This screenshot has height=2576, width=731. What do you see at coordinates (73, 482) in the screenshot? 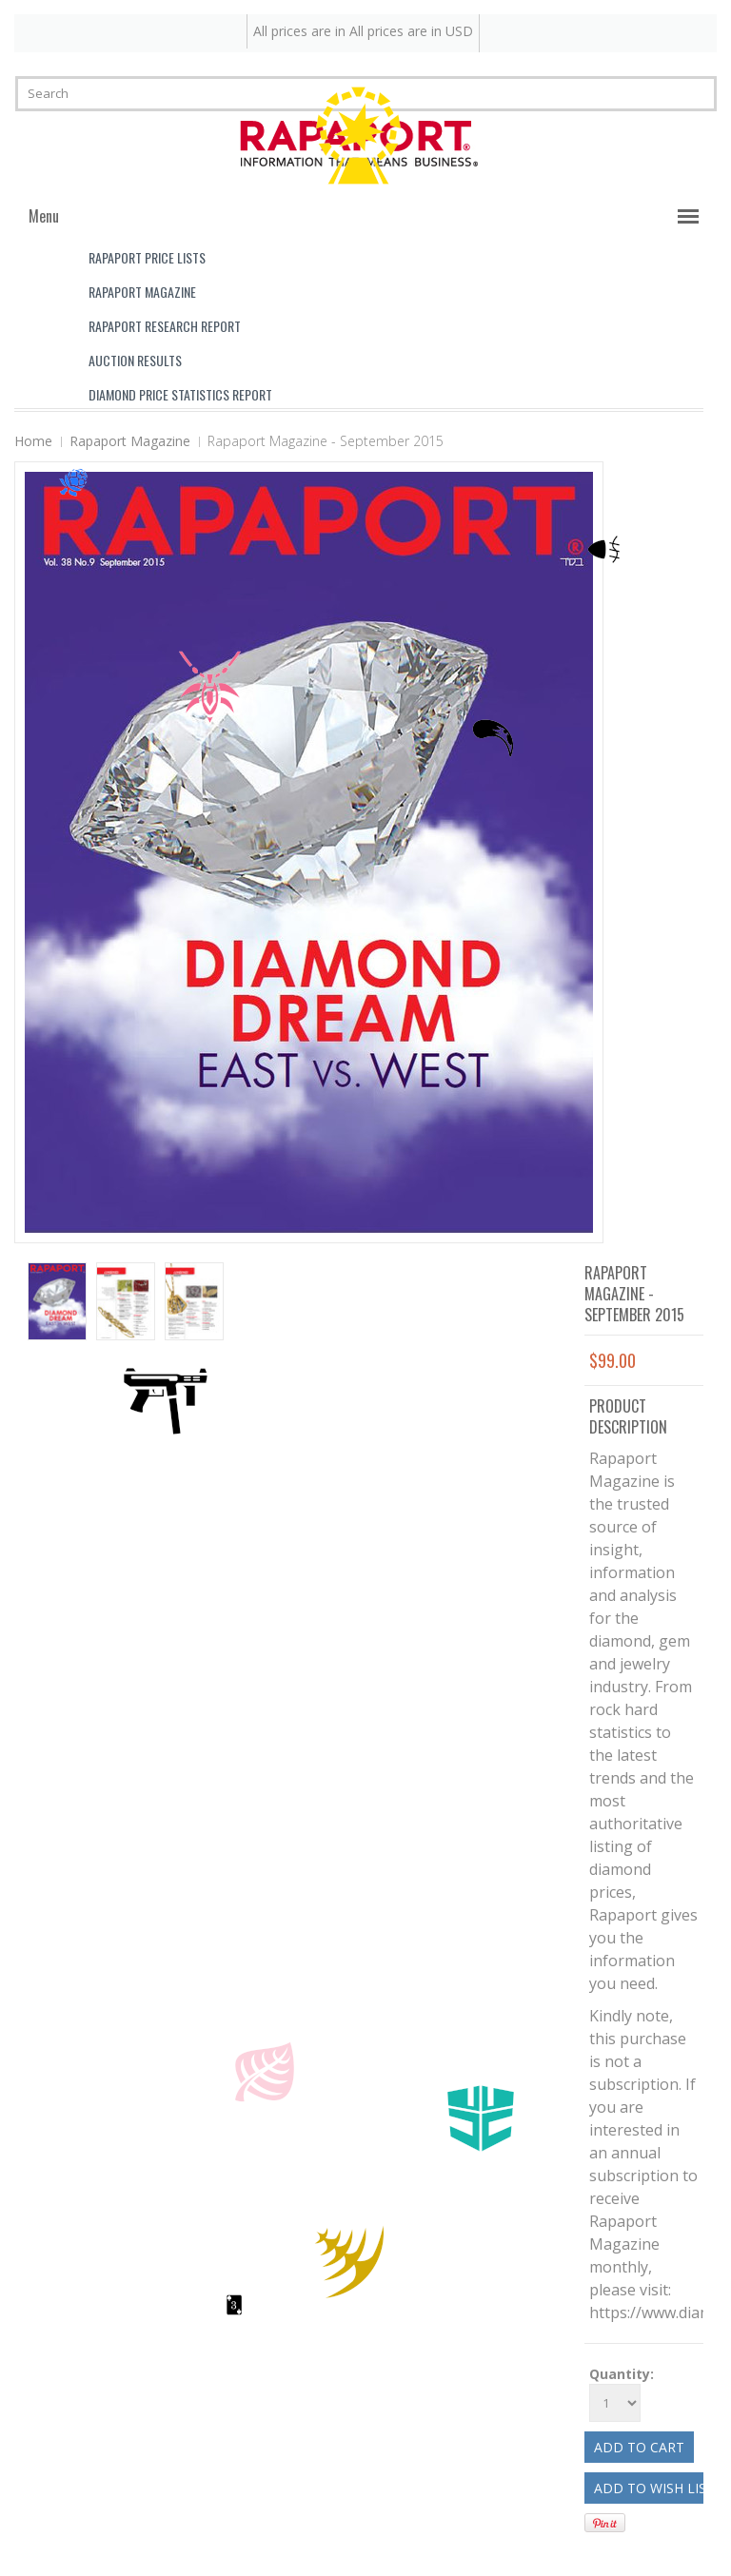
I see `select artichoke as an ingredient` at bounding box center [73, 482].